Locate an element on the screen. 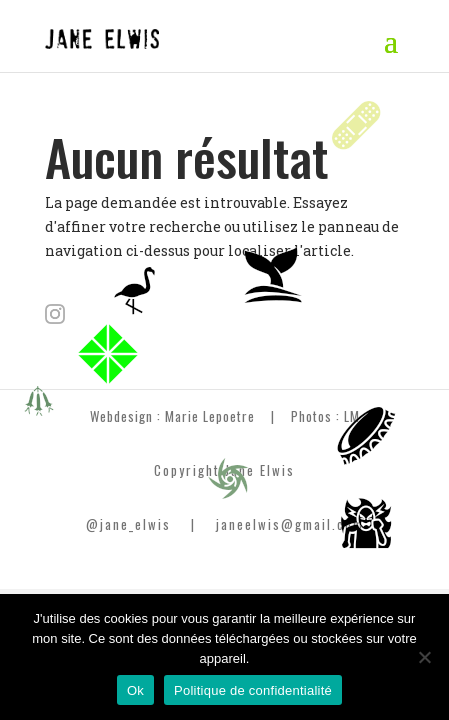  indicates marine or ocean-themed content is located at coordinates (273, 274).